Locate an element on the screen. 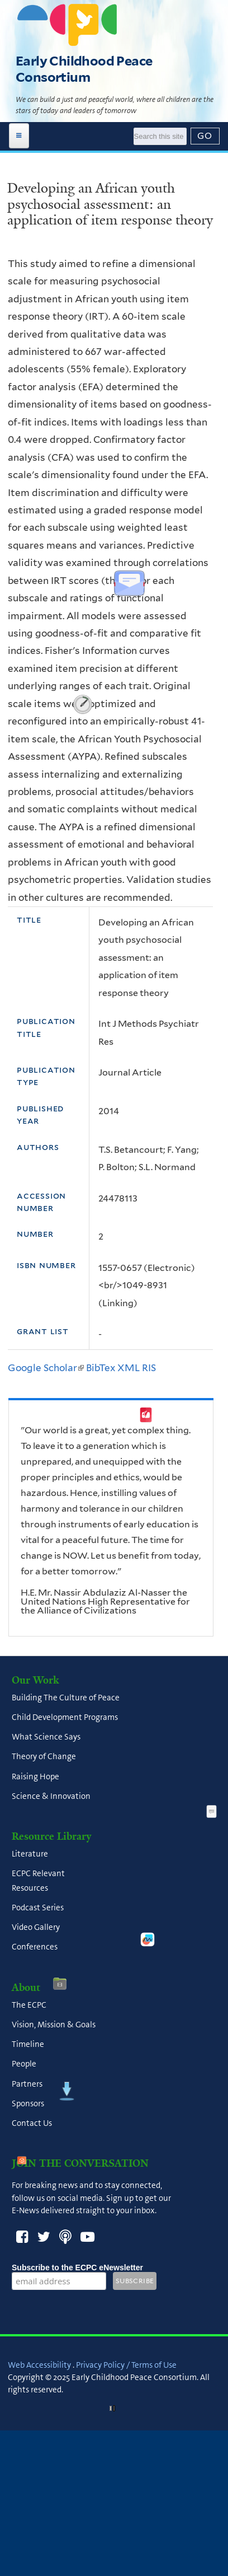 The height and width of the screenshot is (2576, 228). save document to a new location or filename is located at coordinates (66, 2089).